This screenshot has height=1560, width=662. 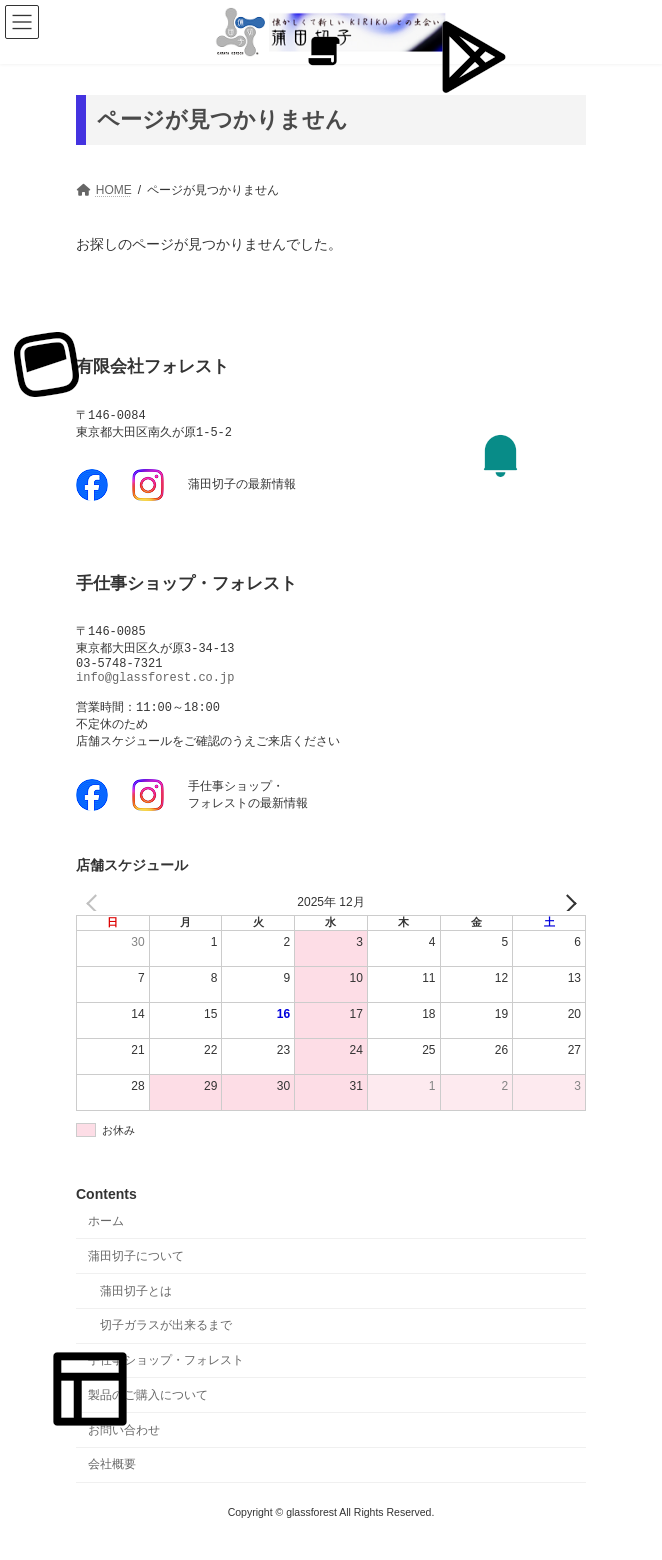 I want to click on switch to grid layout view, so click(x=90, y=1389).